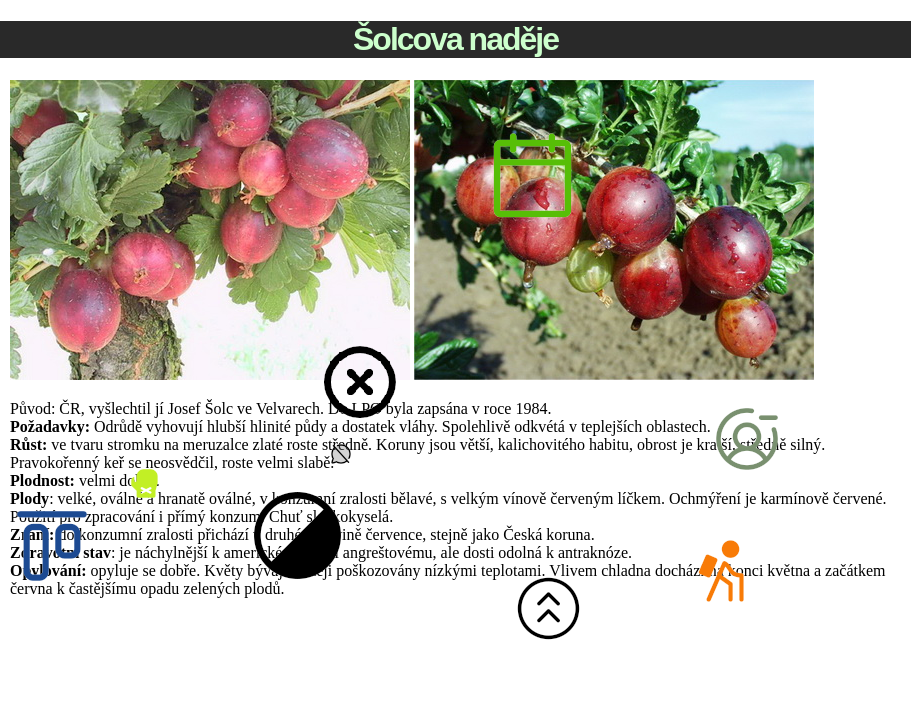  I want to click on remove a user from your contacts, so click(747, 439).